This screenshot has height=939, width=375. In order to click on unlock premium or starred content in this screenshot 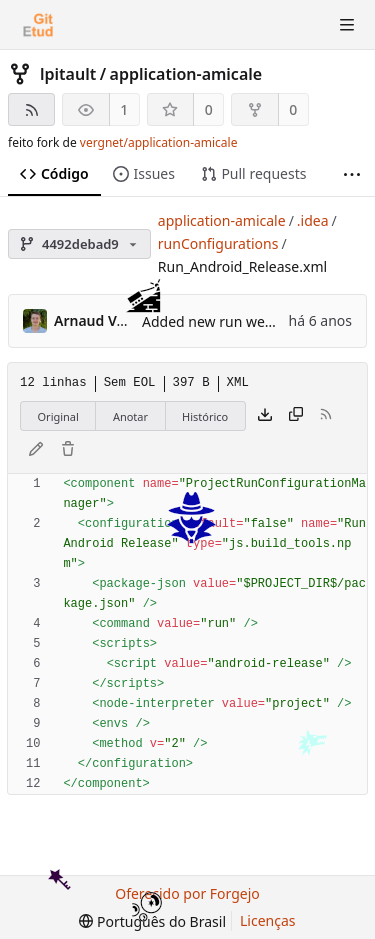, I will do `click(59, 879)`.